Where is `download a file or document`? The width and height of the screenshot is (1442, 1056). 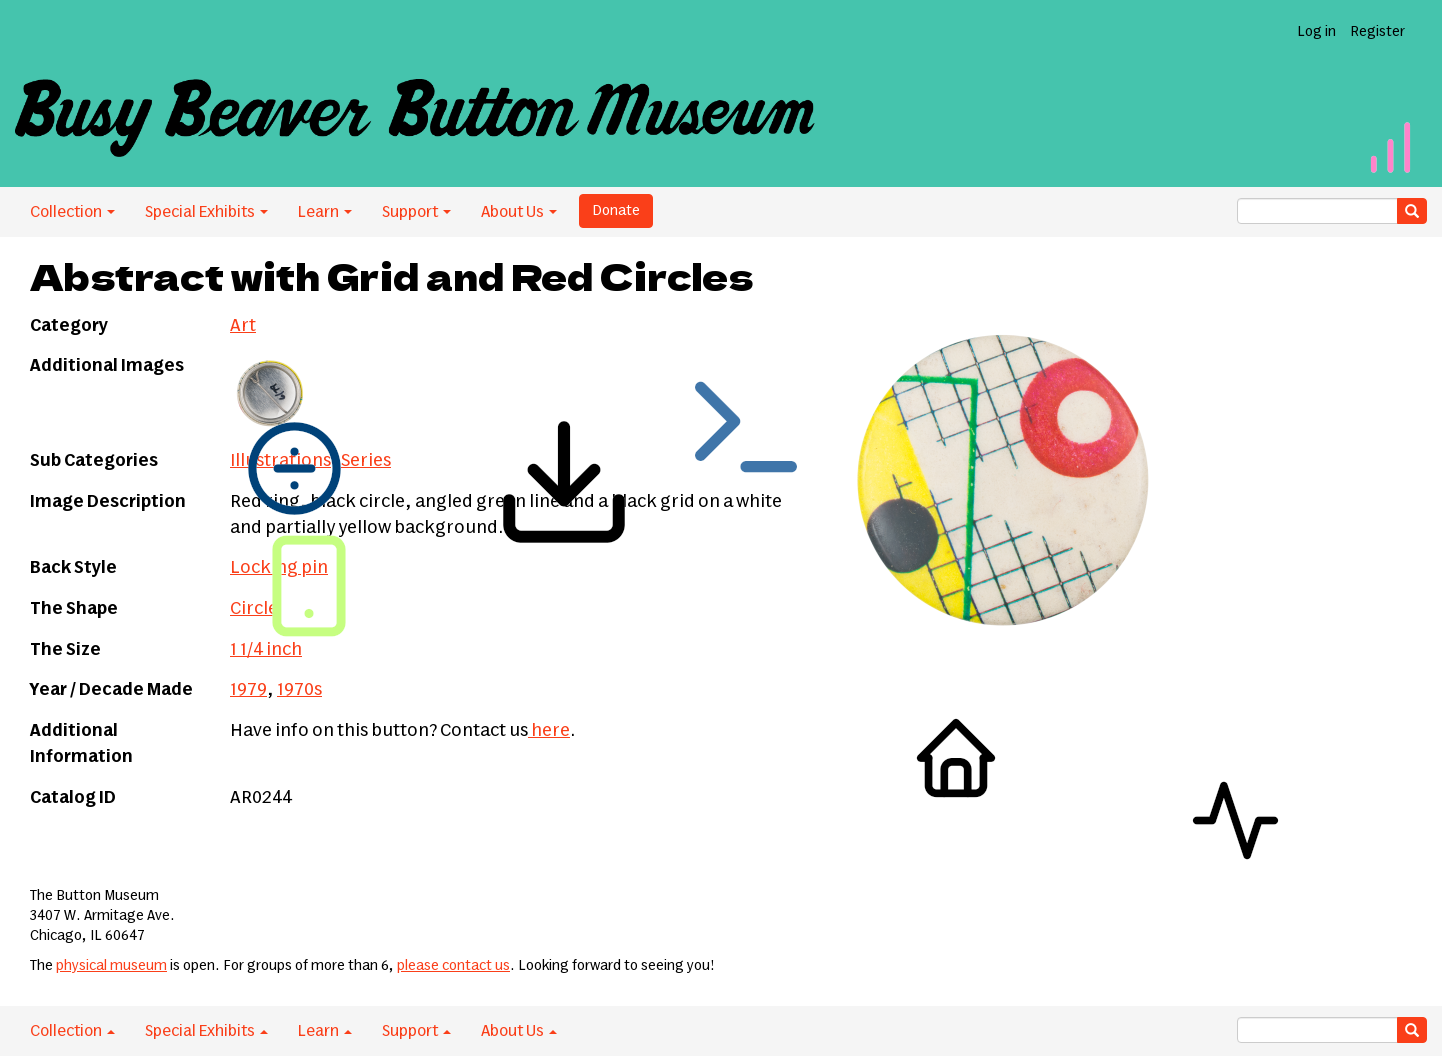
download a file or document is located at coordinates (564, 482).